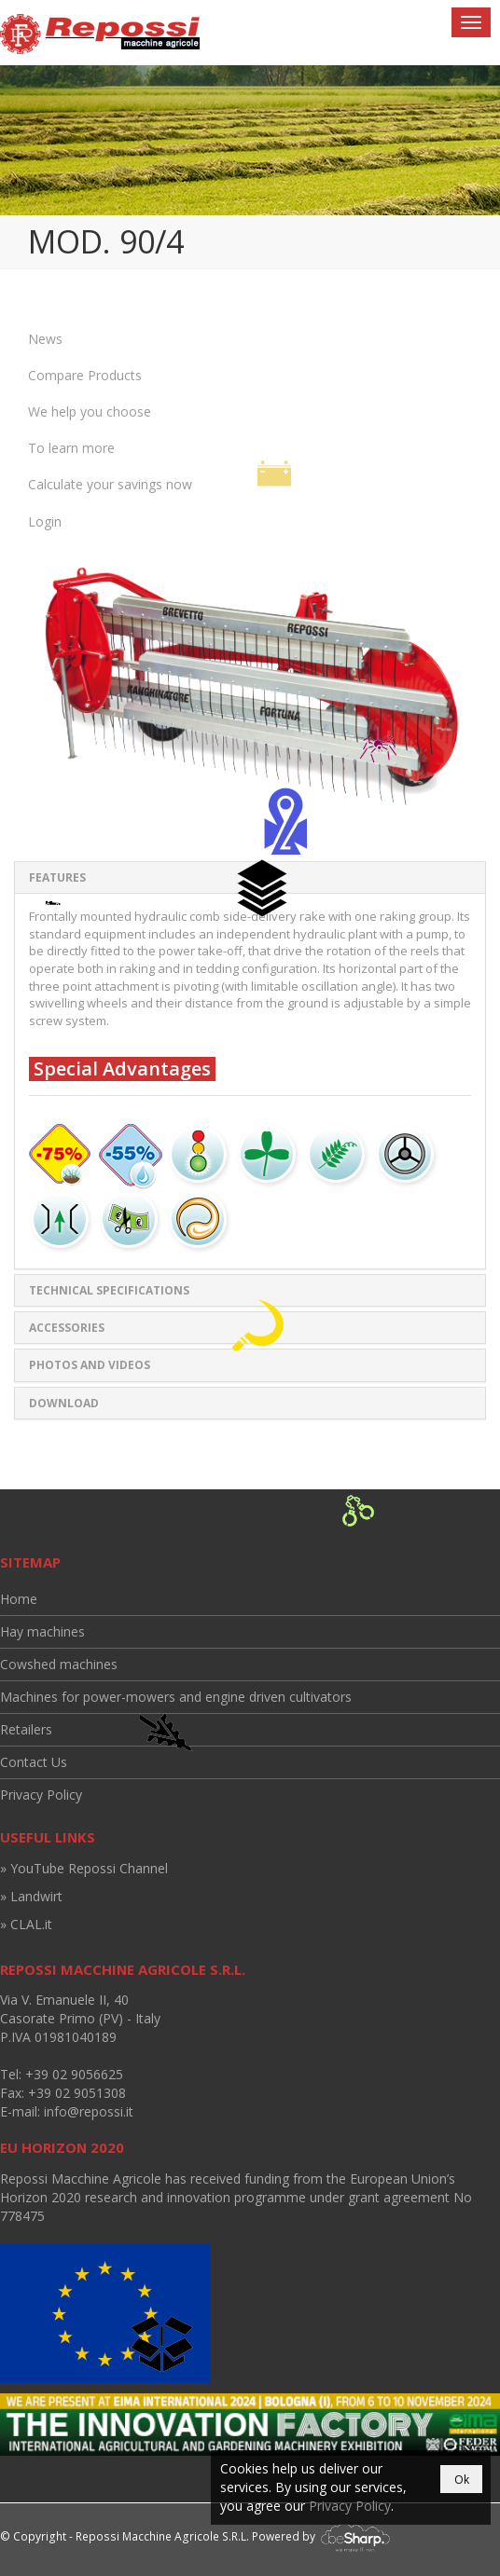  What do you see at coordinates (358, 1511) in the screenshot?
I see `indicates restricted or locked content` at bounding box center [358, 1511].